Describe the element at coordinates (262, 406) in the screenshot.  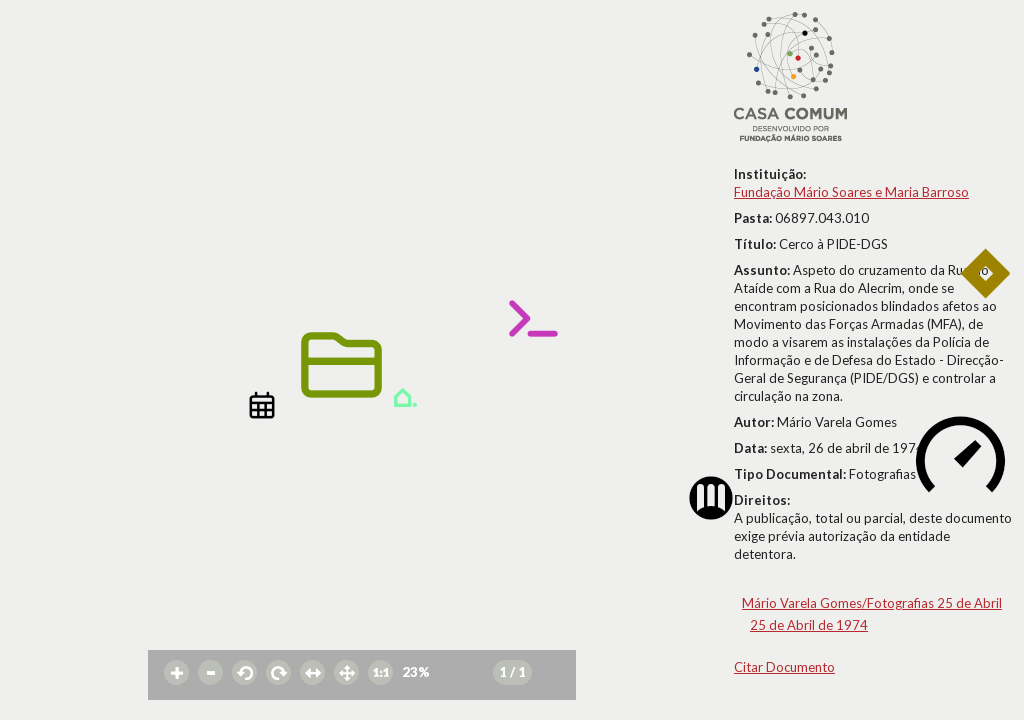
I see `view calendar or schedule` at that location.